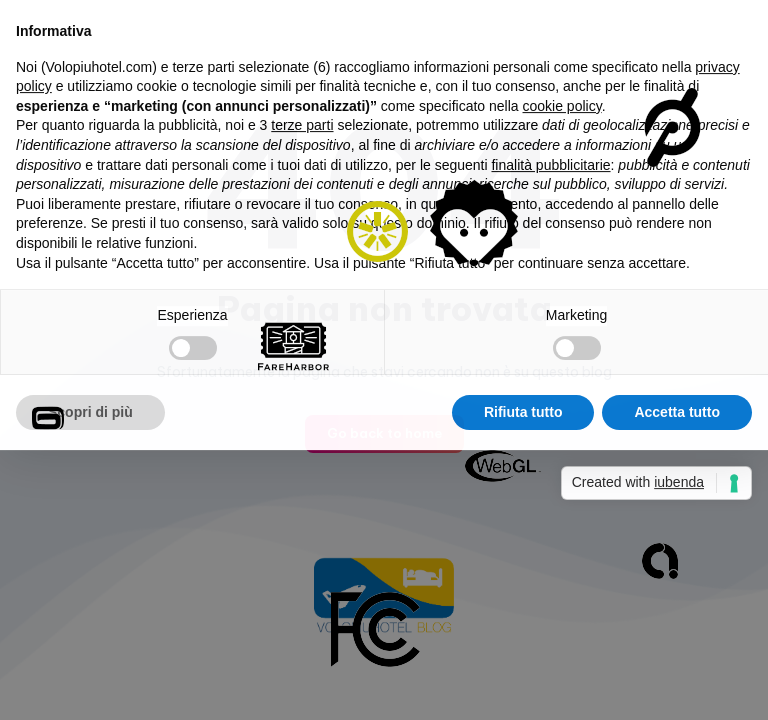 The image size is (768, 720). Describe the element at coordinates (377, 231) in the screenshot. I see `jasmine testing framework logo` at that location.